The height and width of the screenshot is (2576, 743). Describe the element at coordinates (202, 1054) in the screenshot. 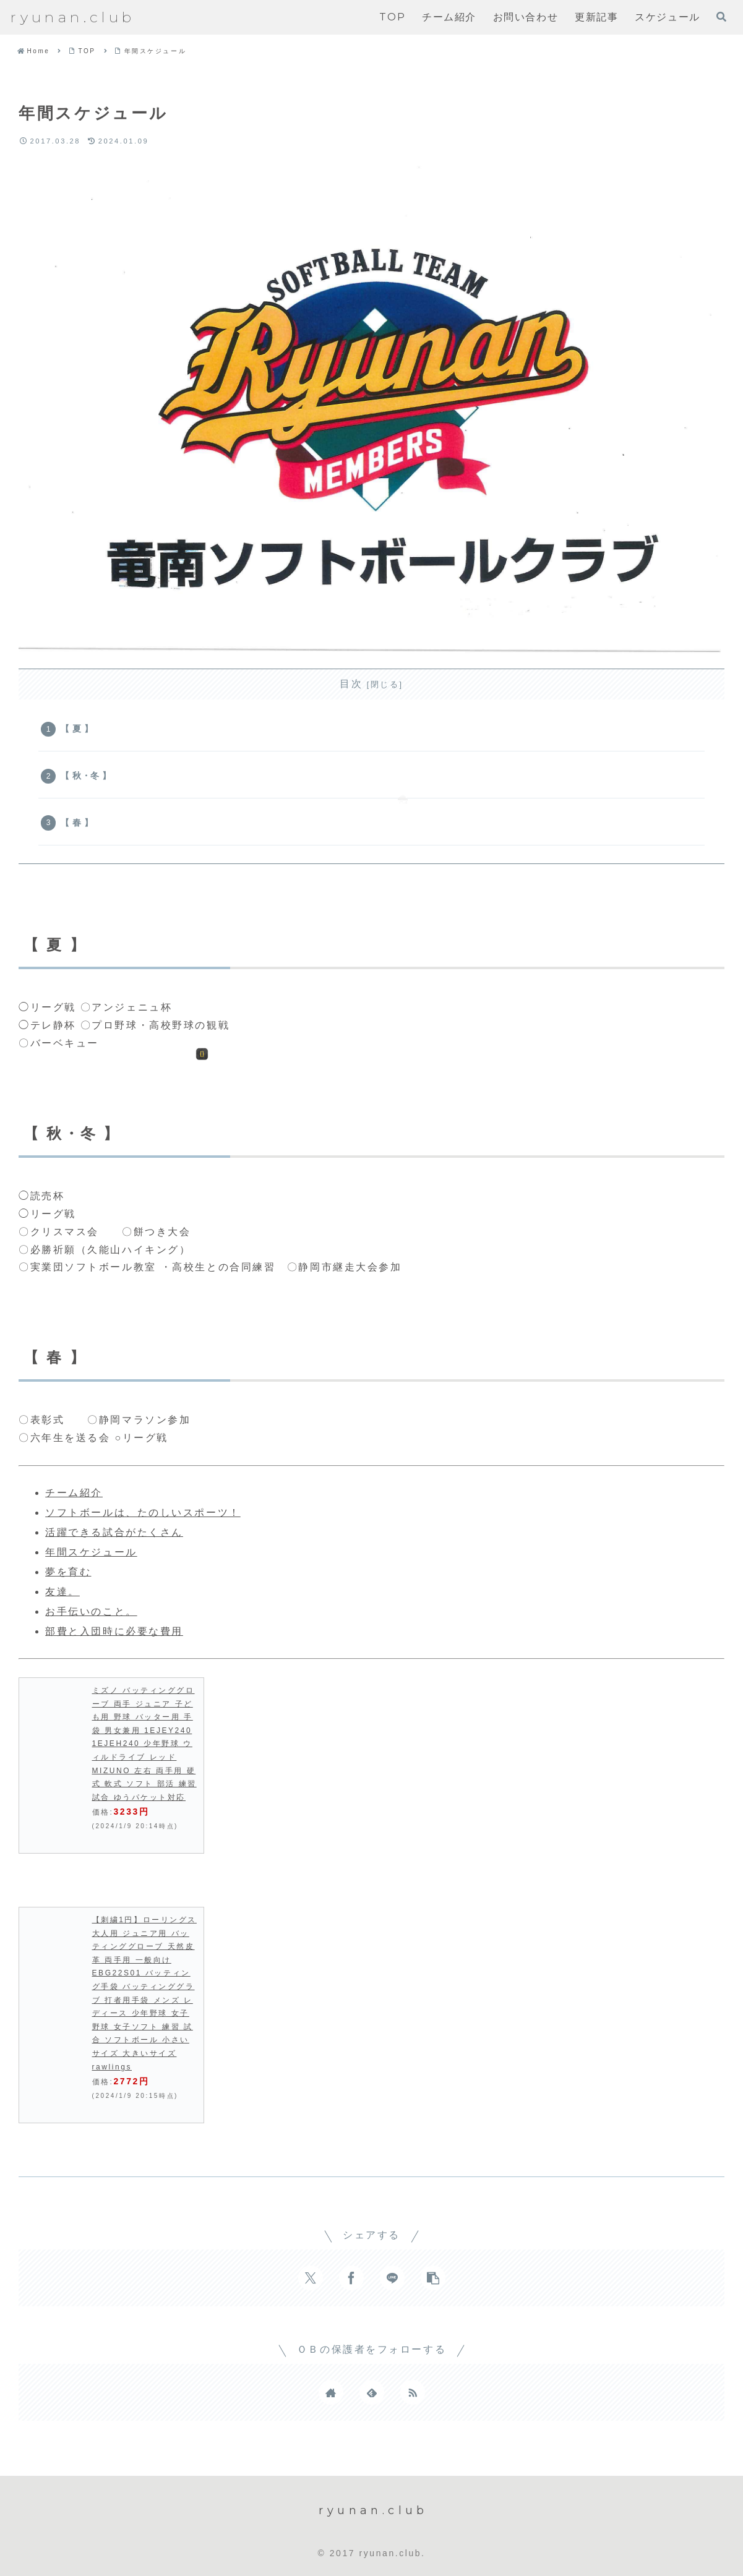

I see `access stylesheet preferences for web browser` at that location.